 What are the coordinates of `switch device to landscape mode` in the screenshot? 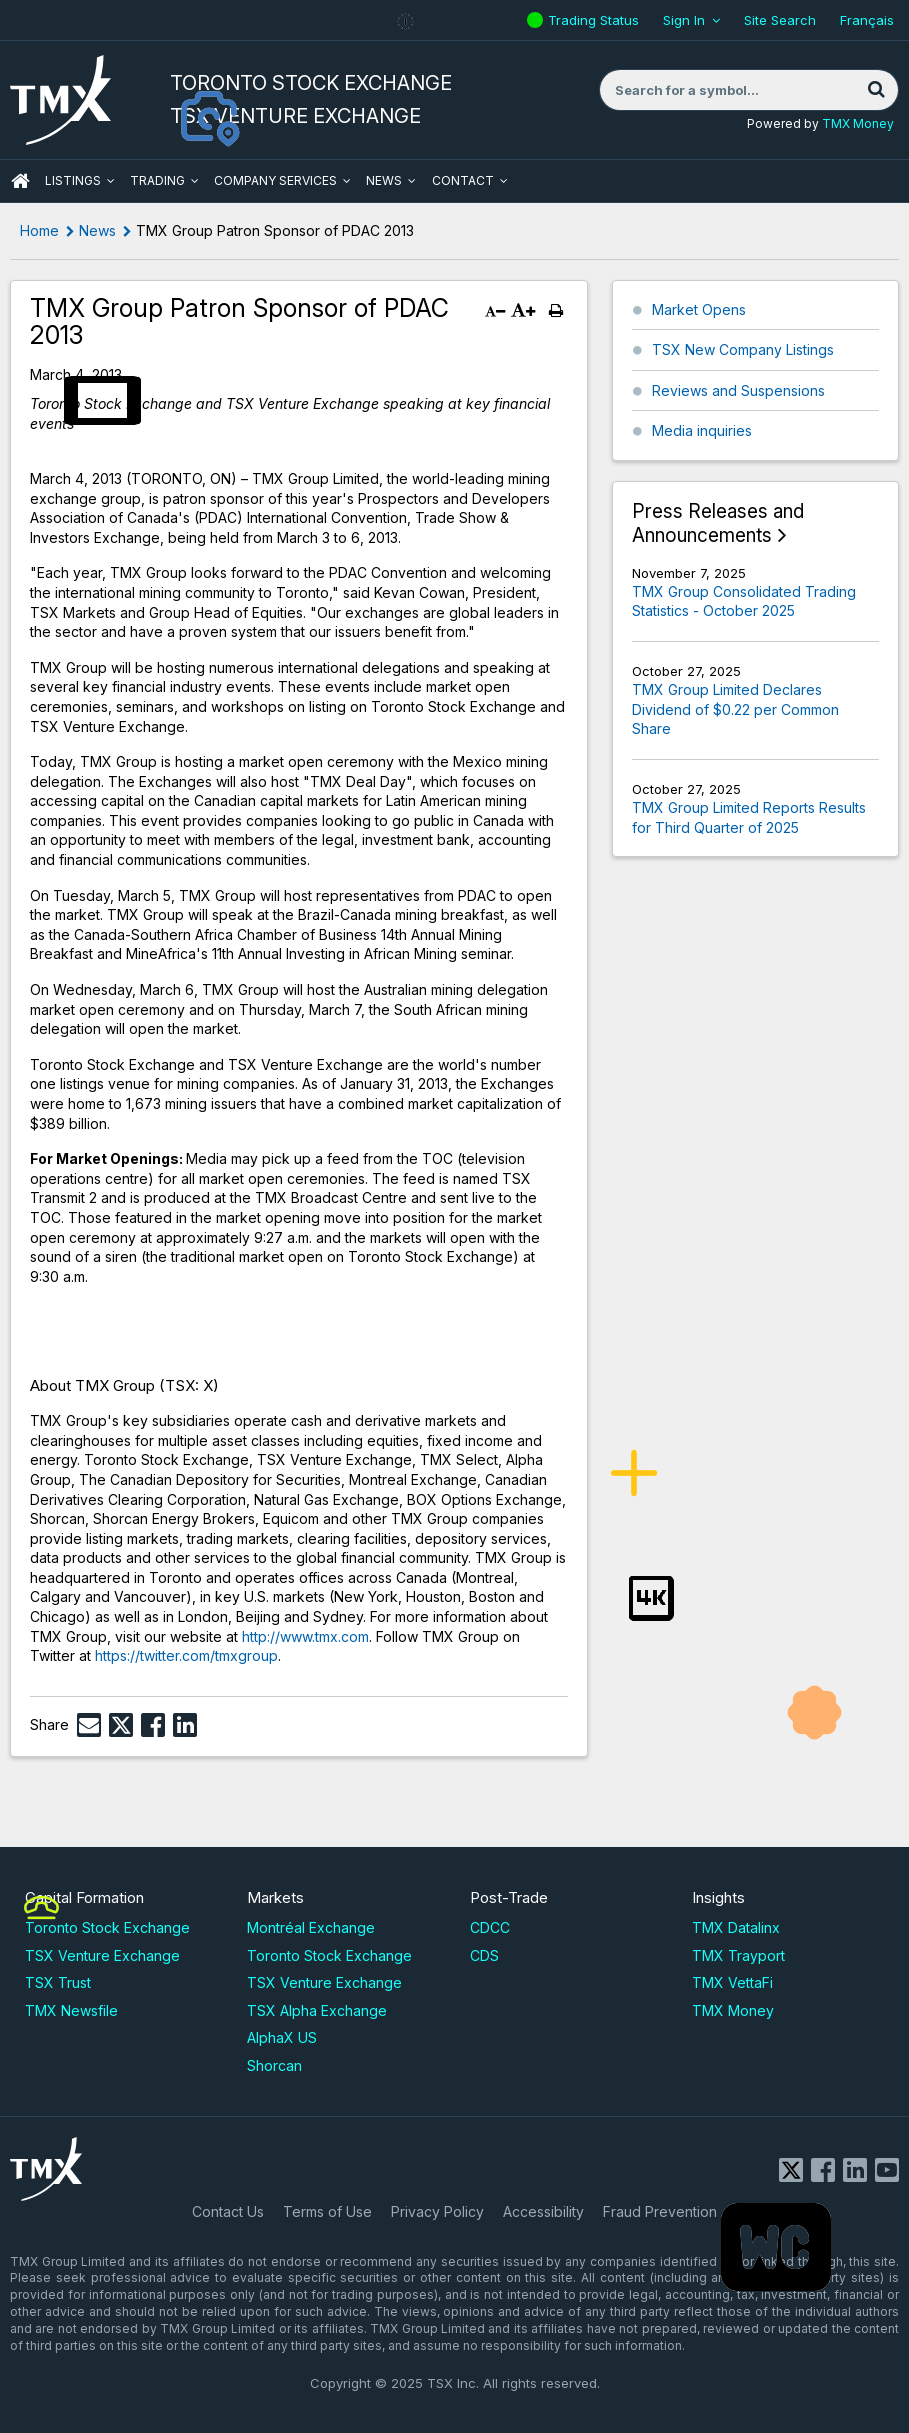 It's located at (102, 400).